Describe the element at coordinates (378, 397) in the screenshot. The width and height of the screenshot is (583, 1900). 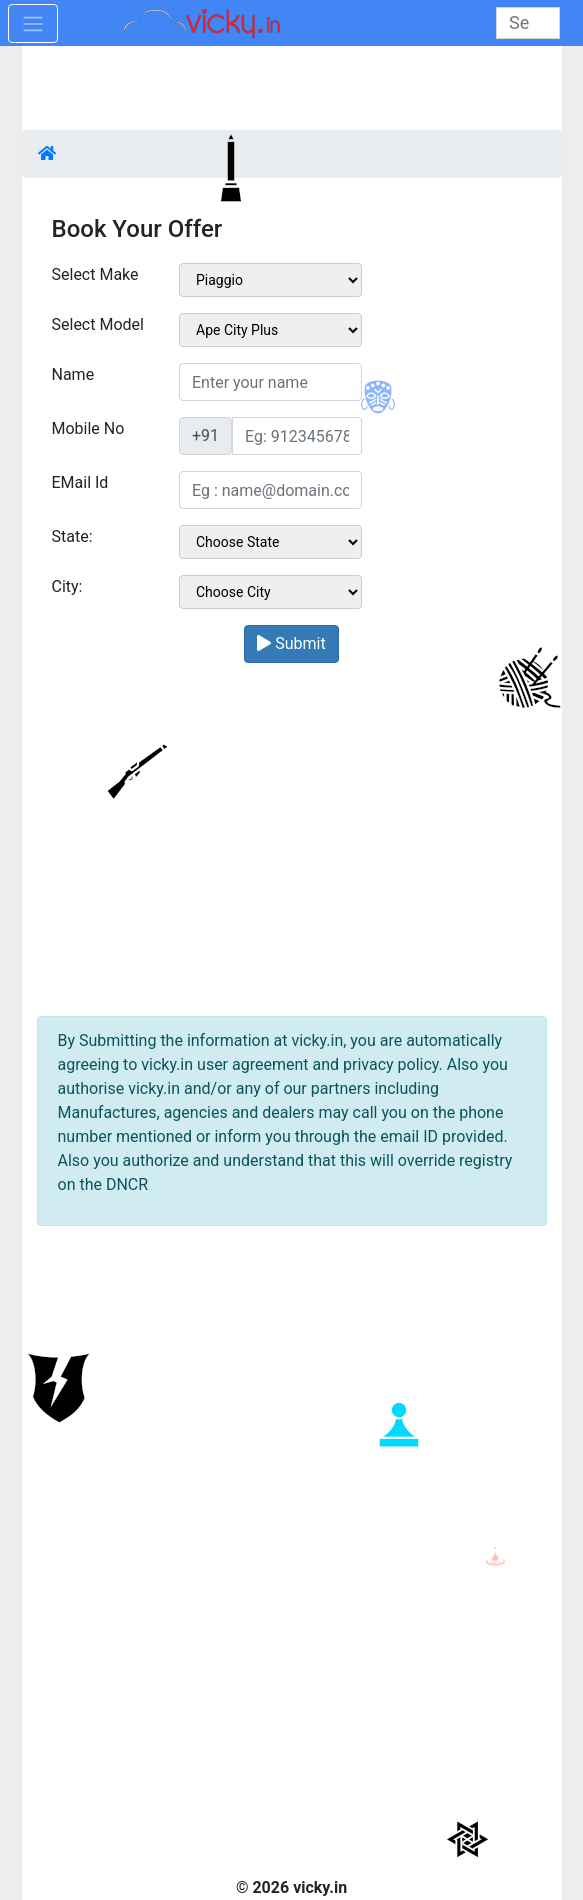
I see `access tribal or cultural game content` at that location.